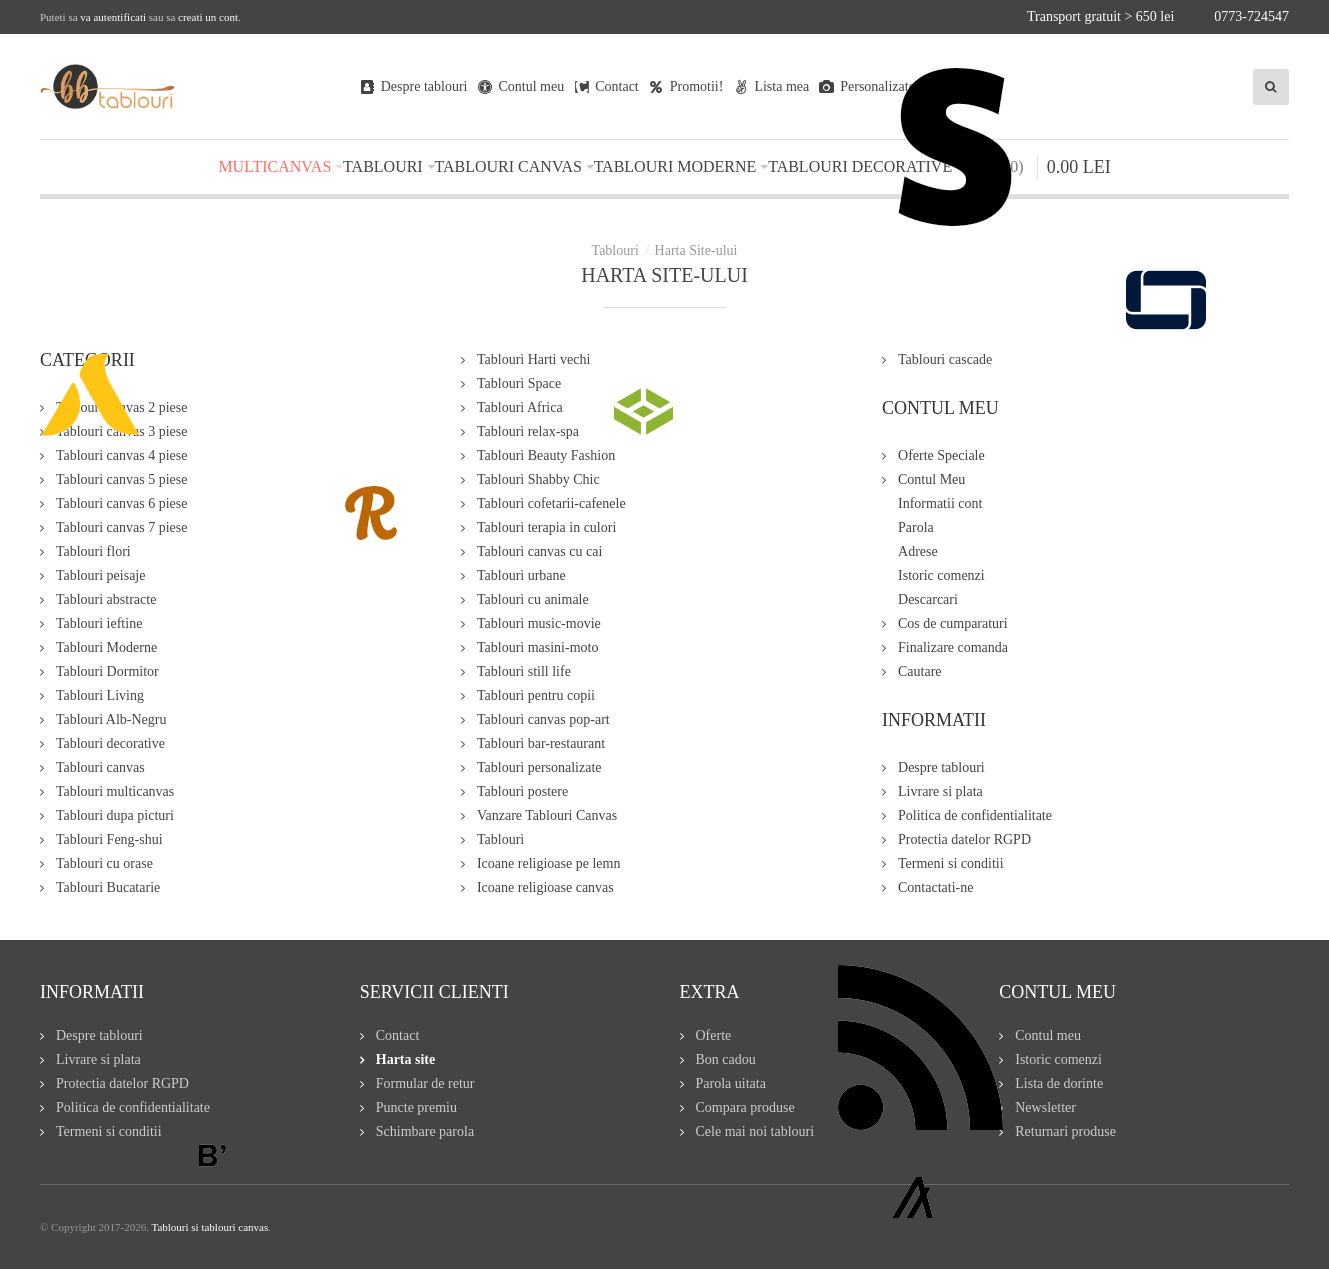 The height and width of the screenshot is (1269, 1329). What do you see at coordinates (1166, 300) in the screenshot?
I see `open google tv app` at bounding box center [1166, 300].